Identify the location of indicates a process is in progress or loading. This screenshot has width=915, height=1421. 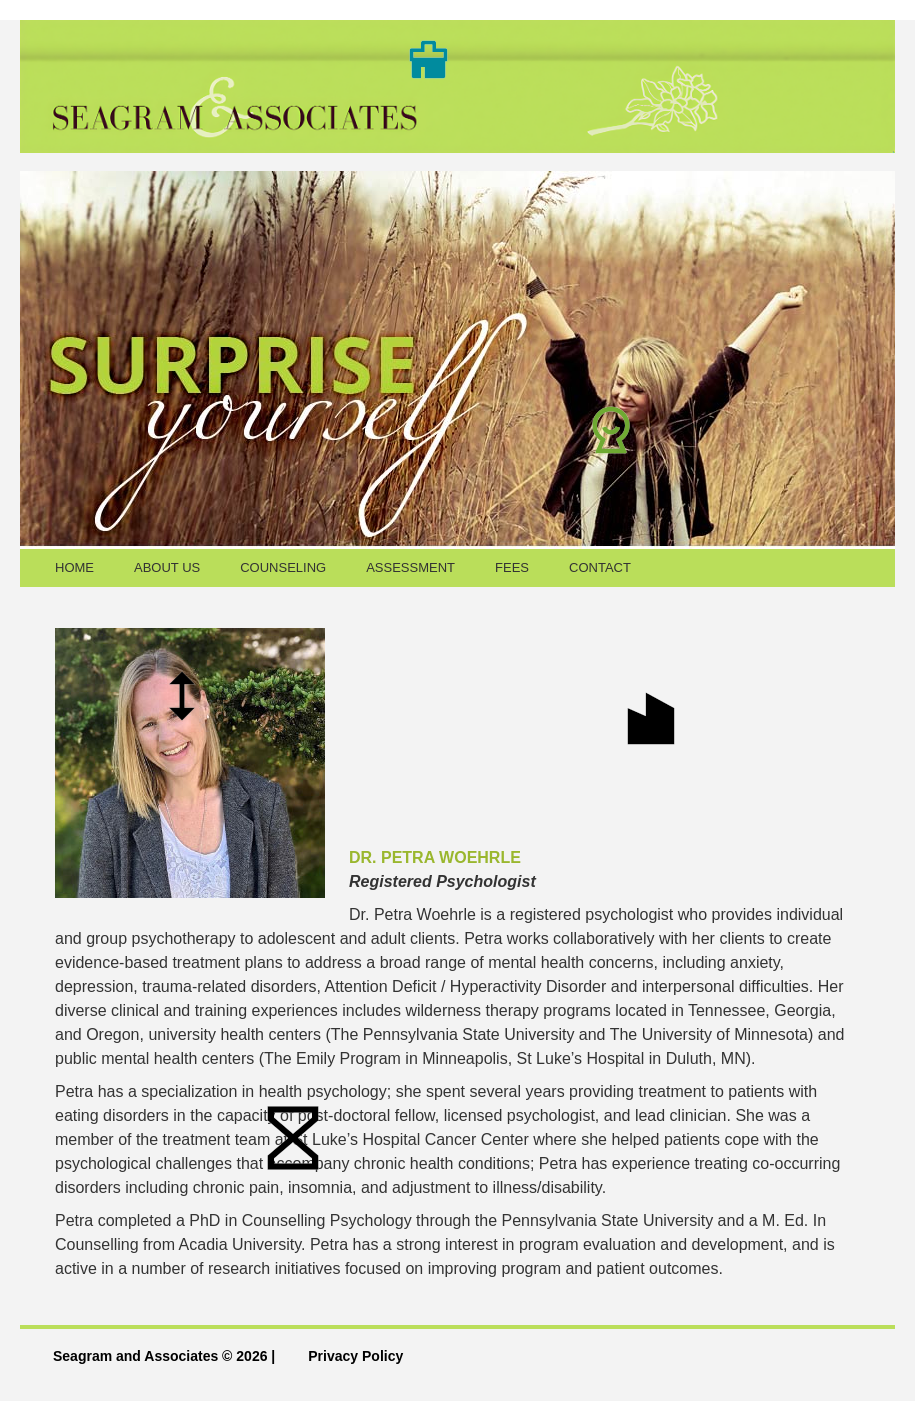
(293, 1138).